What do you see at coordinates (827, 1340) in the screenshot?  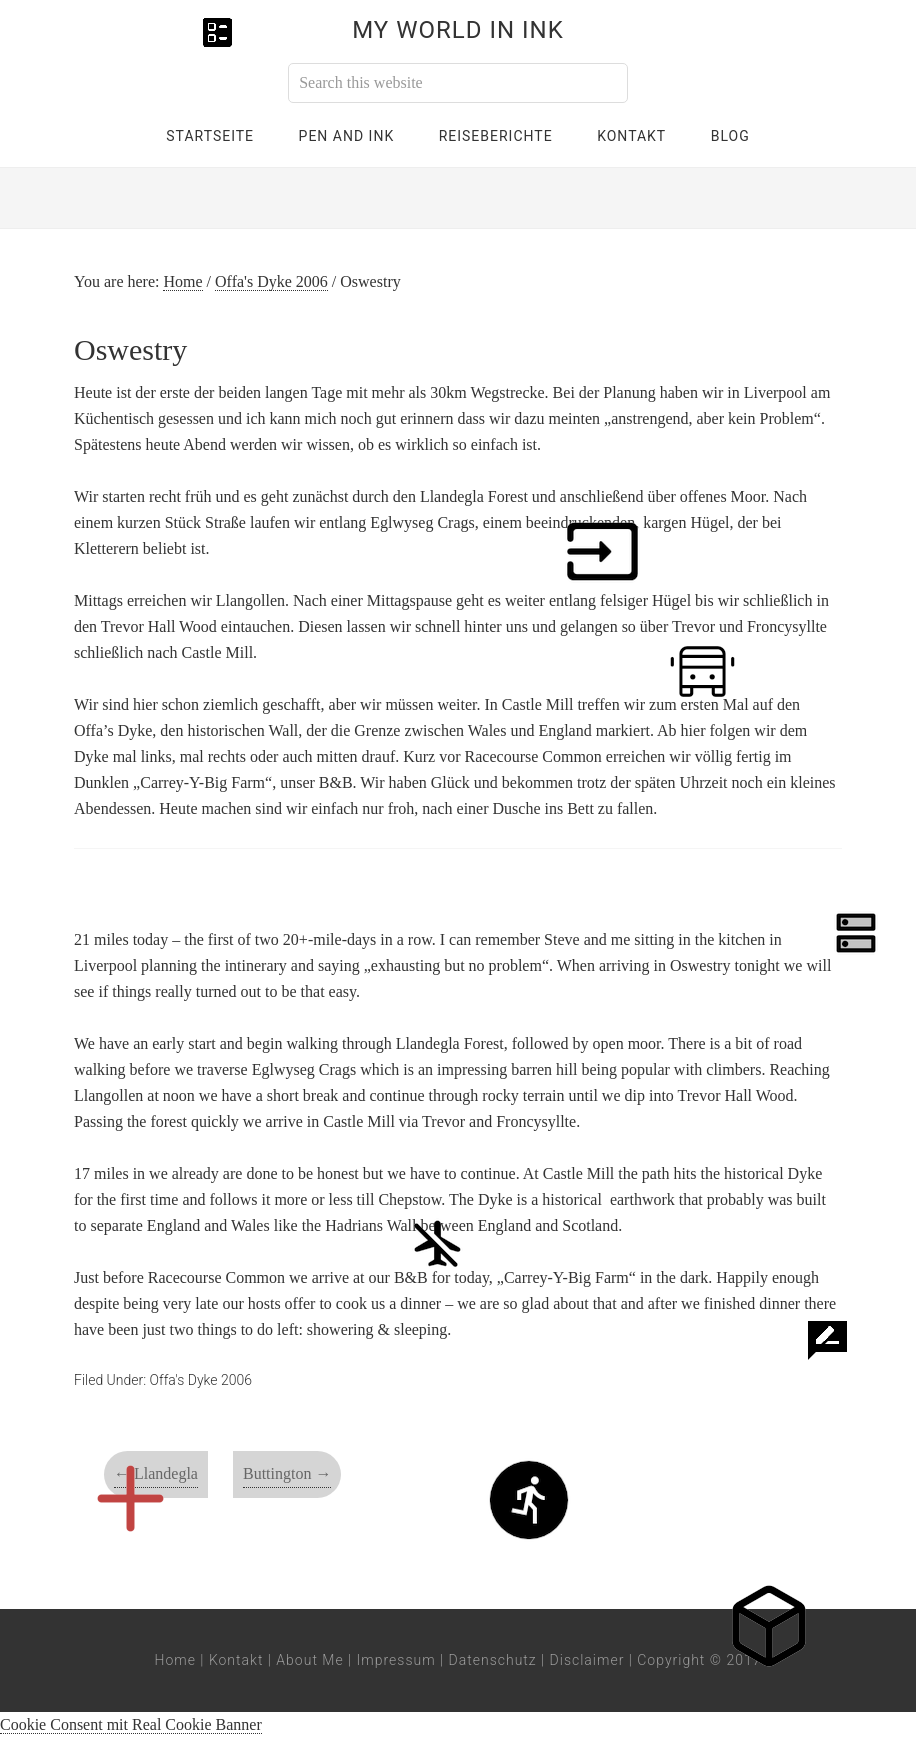 I see `write a review or rating` at bounding box center [827, 1340].